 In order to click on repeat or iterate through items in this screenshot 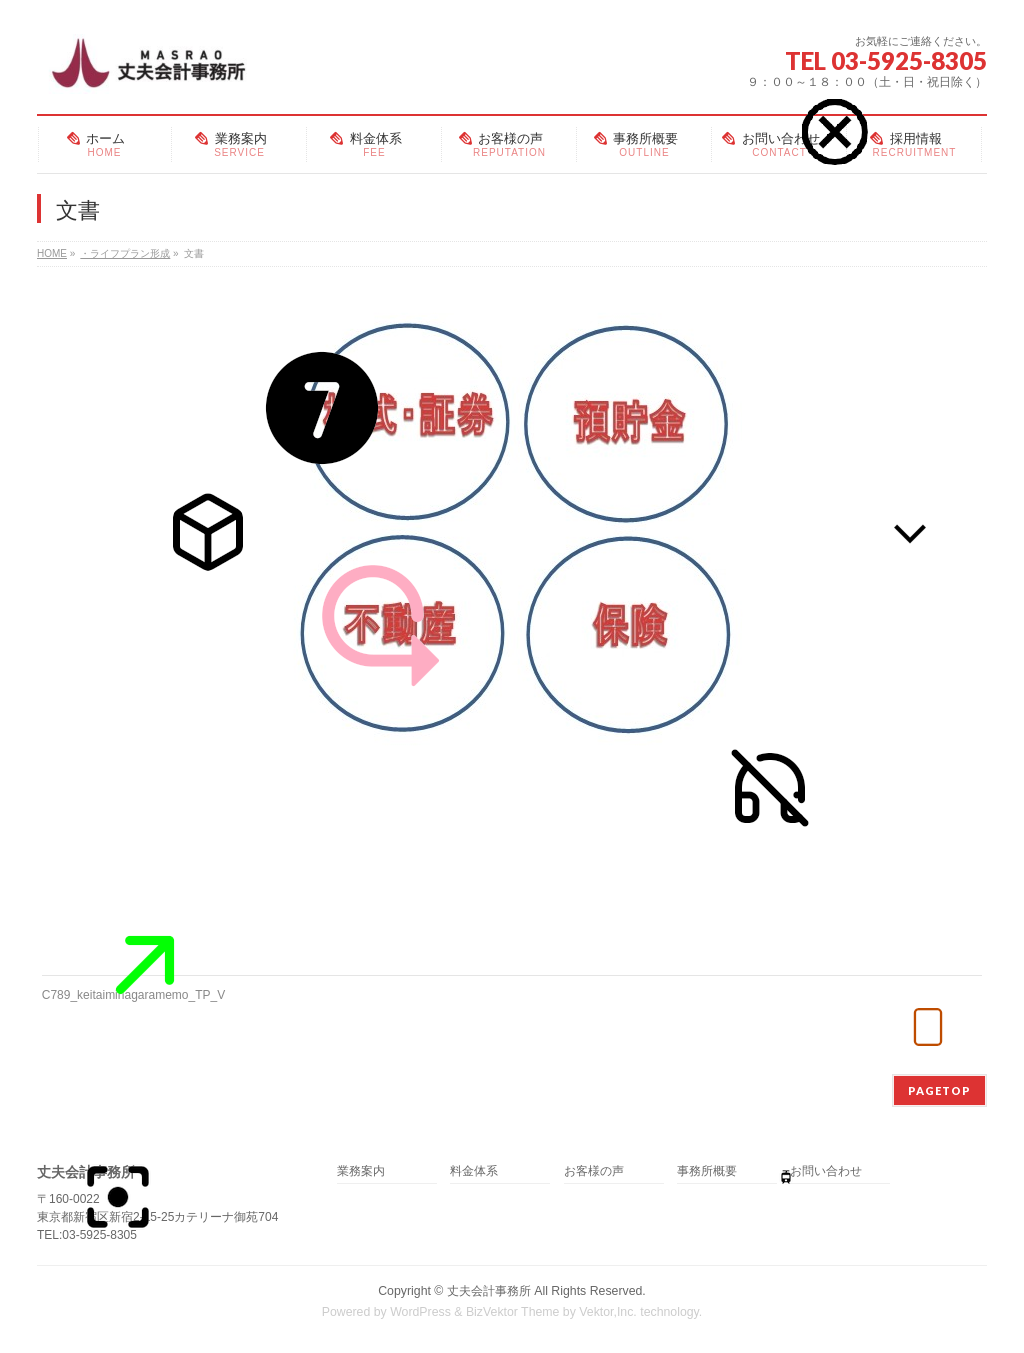, I will do `click(379, 622)`.